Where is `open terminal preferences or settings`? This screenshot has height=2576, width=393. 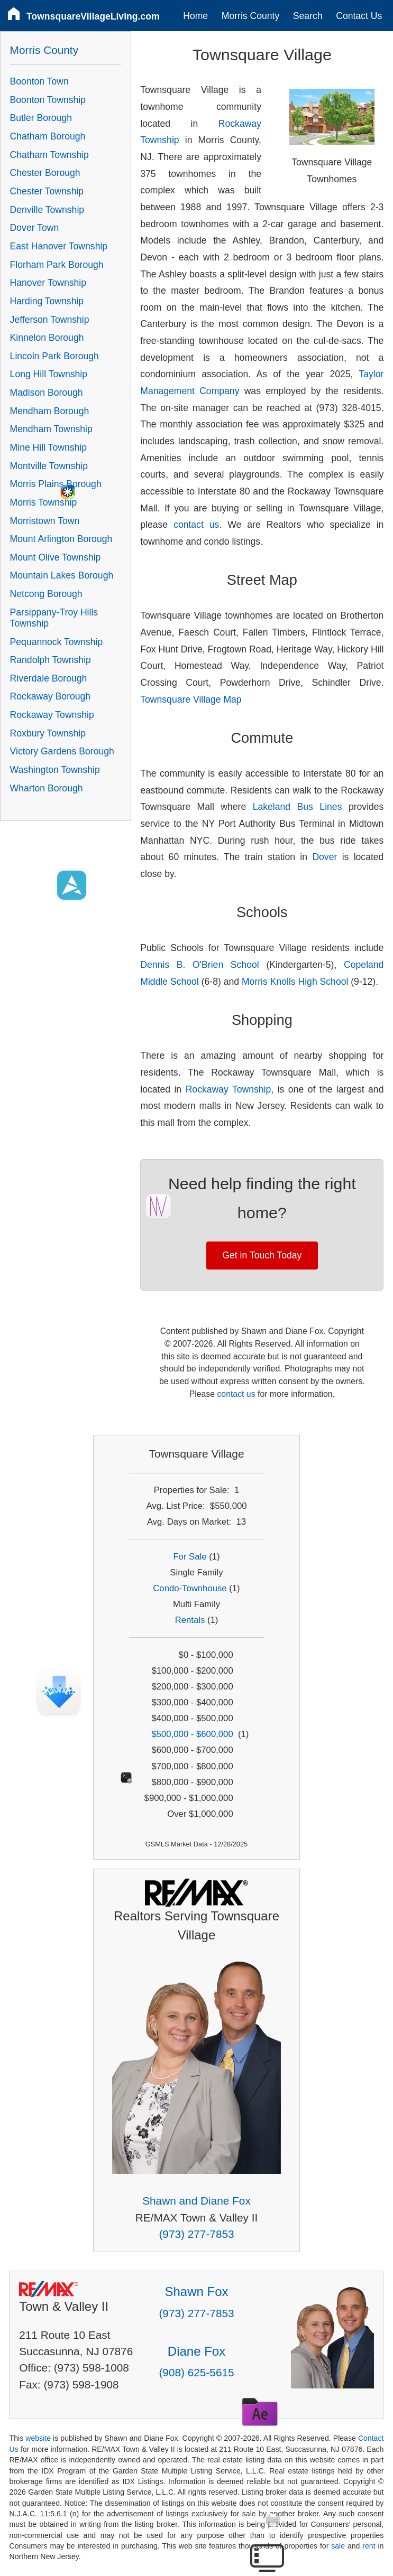
open terminal preferences or settings is located at coordinates (126, 1777).